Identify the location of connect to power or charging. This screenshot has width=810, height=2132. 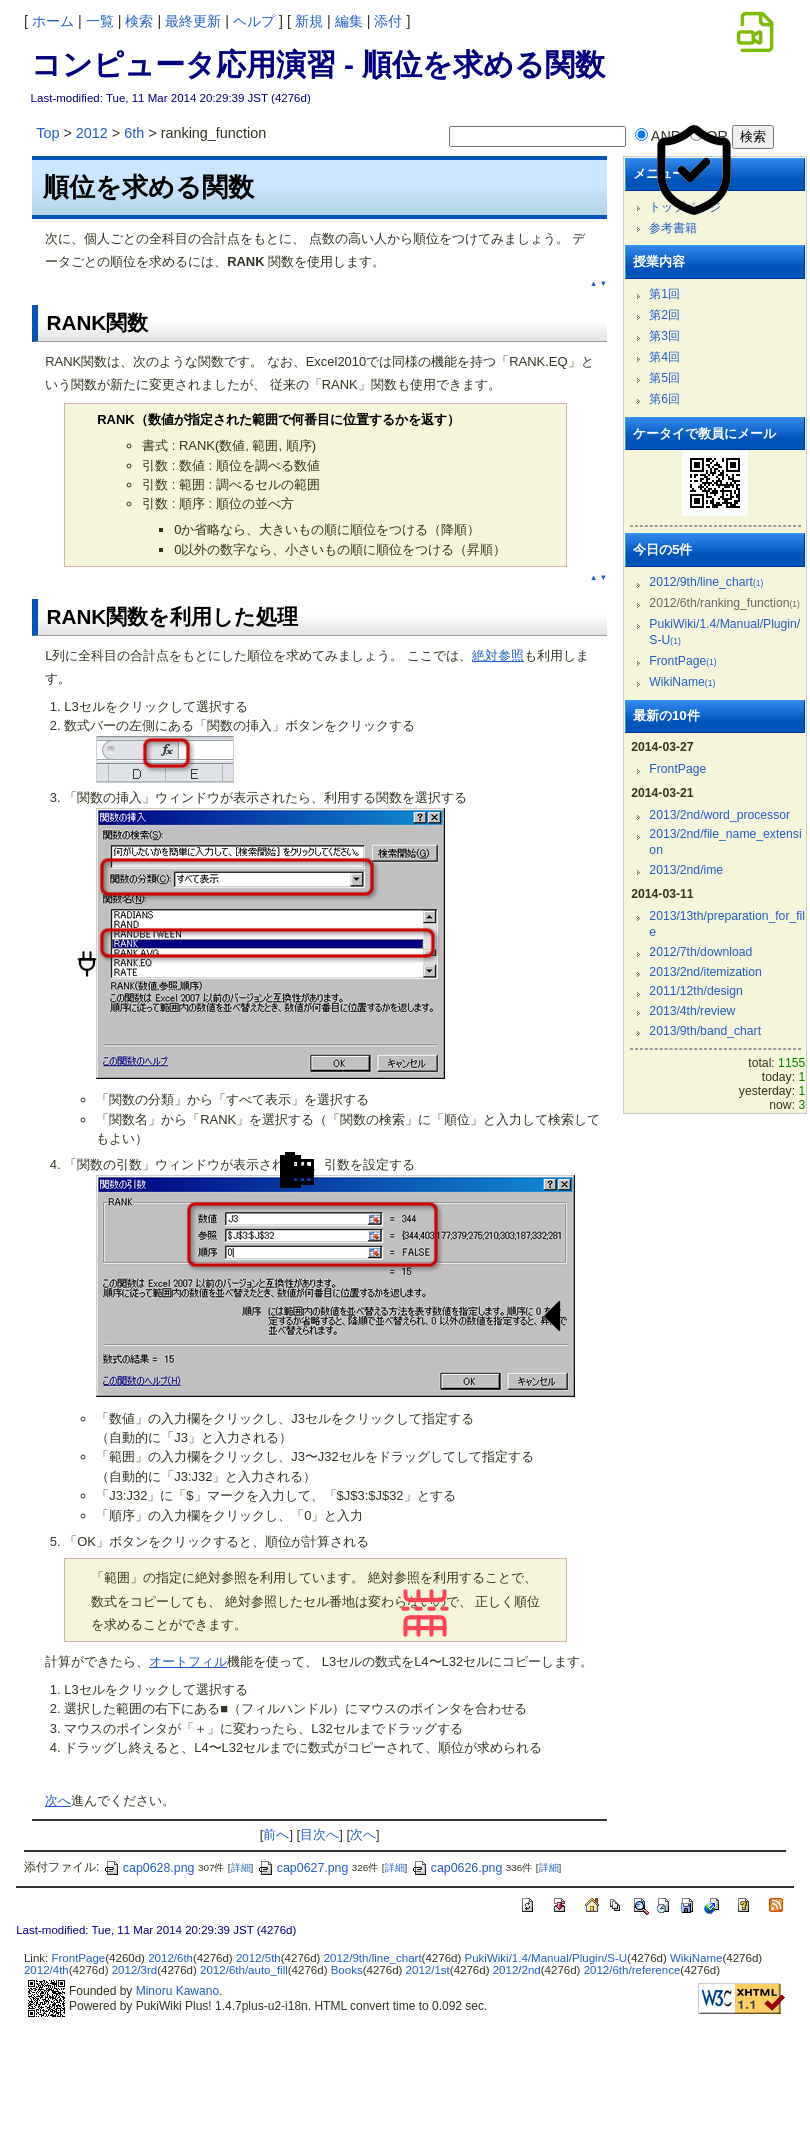
(87, 964).